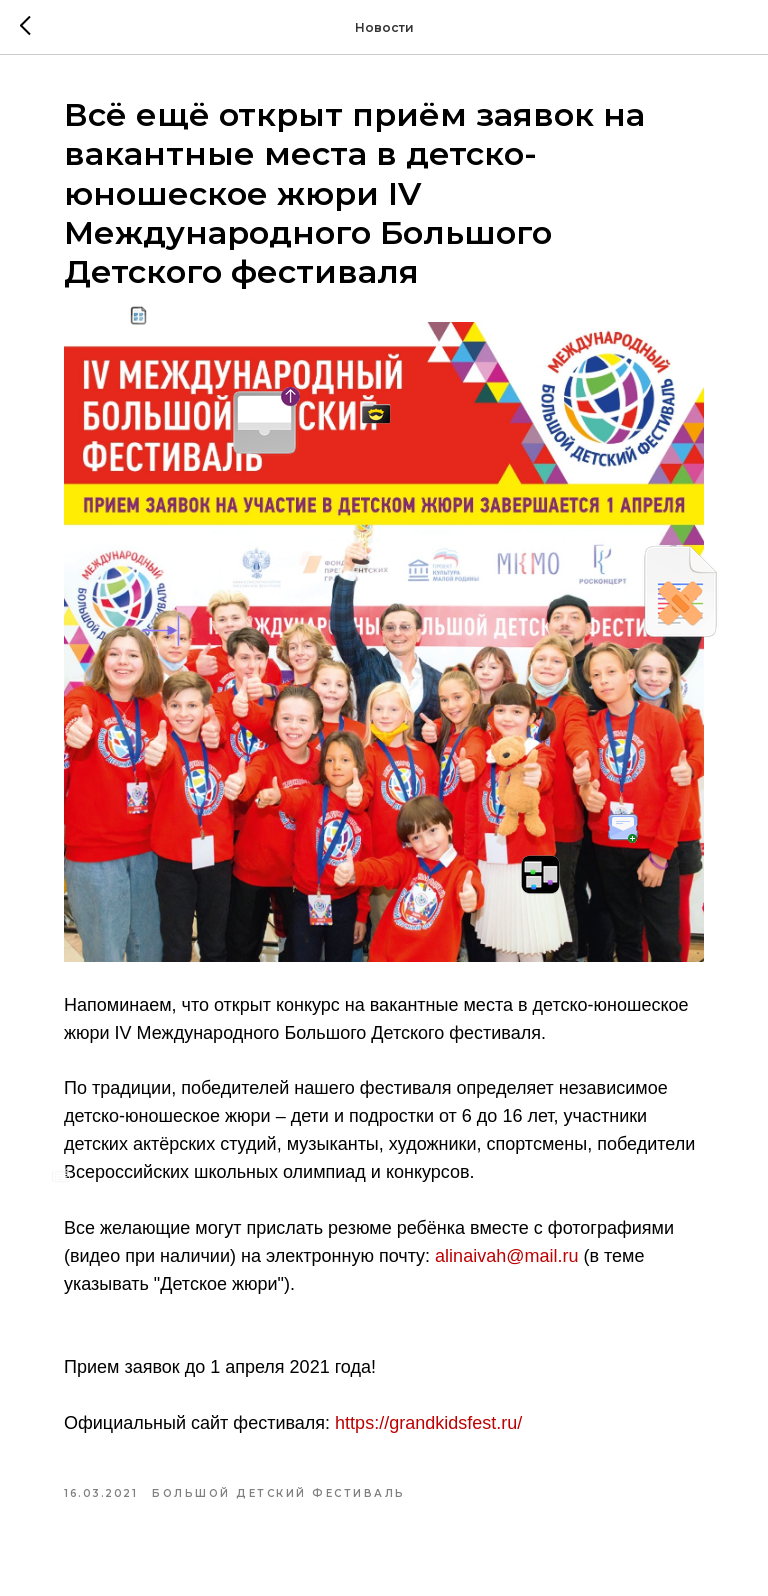 The image size is (768, 1596). Describe the element at coordinates (623, 827) in the screenshot. I see `compose a new email message` at that location.